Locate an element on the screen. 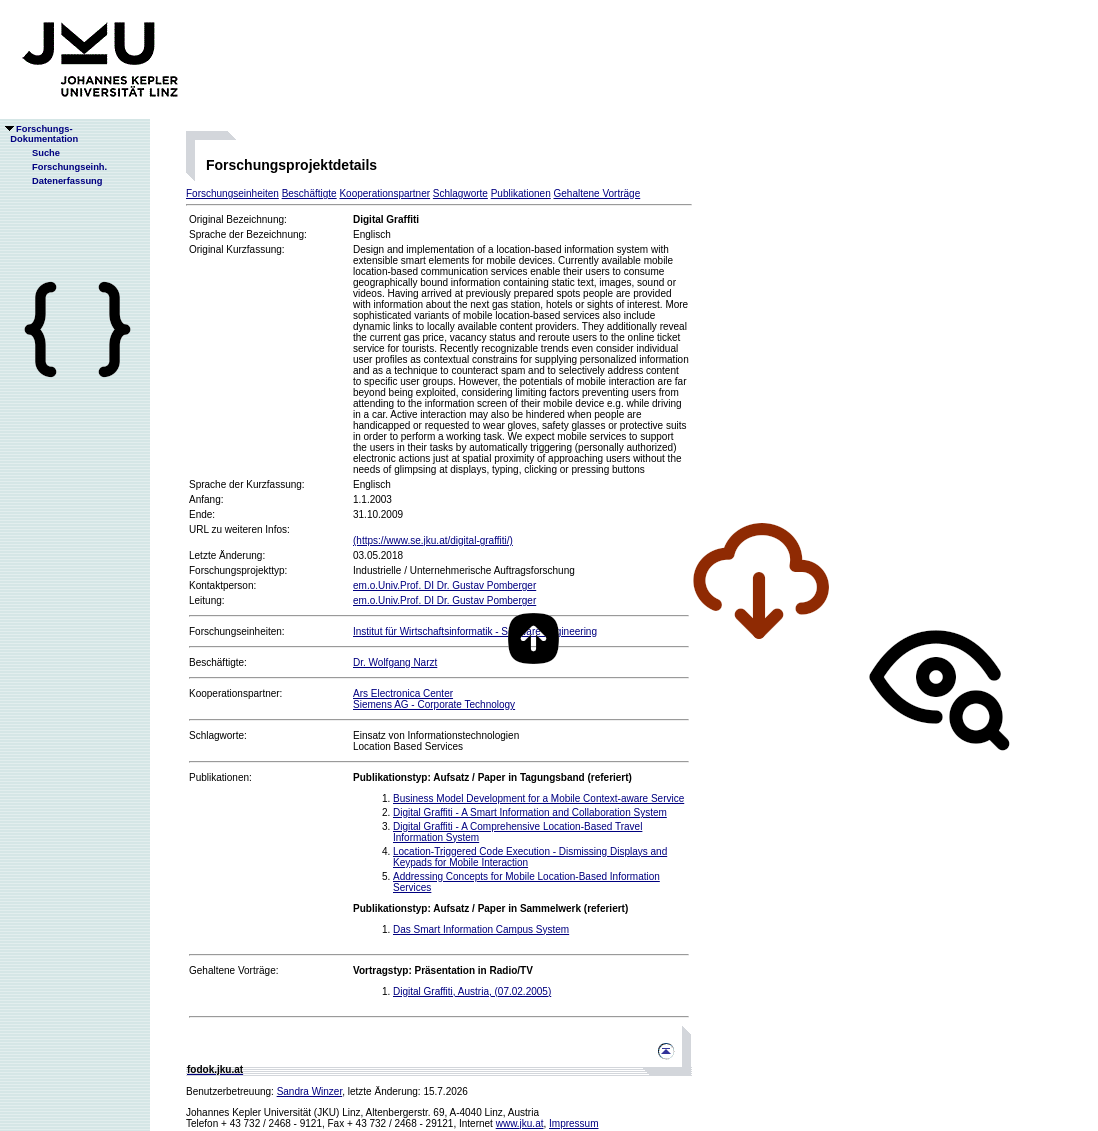  search through viewed or watched items is located at coordinates (936, 677).